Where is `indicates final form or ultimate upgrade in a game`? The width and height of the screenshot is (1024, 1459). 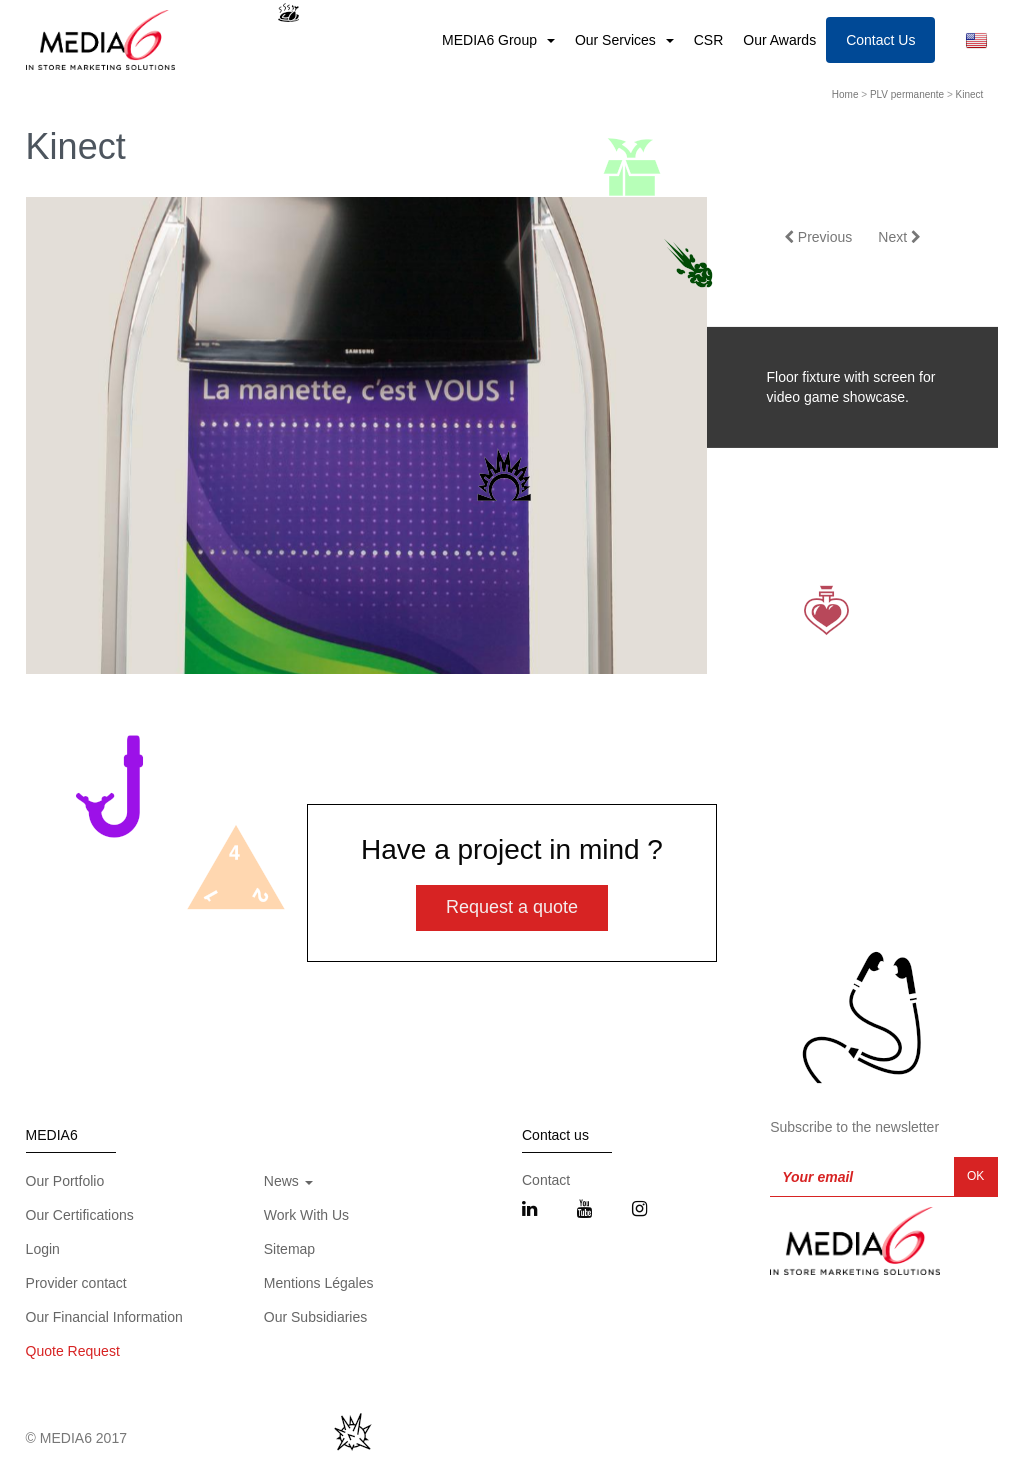
indicates final form or ultimate upgrade in a game is located at coordinates (504, 474).